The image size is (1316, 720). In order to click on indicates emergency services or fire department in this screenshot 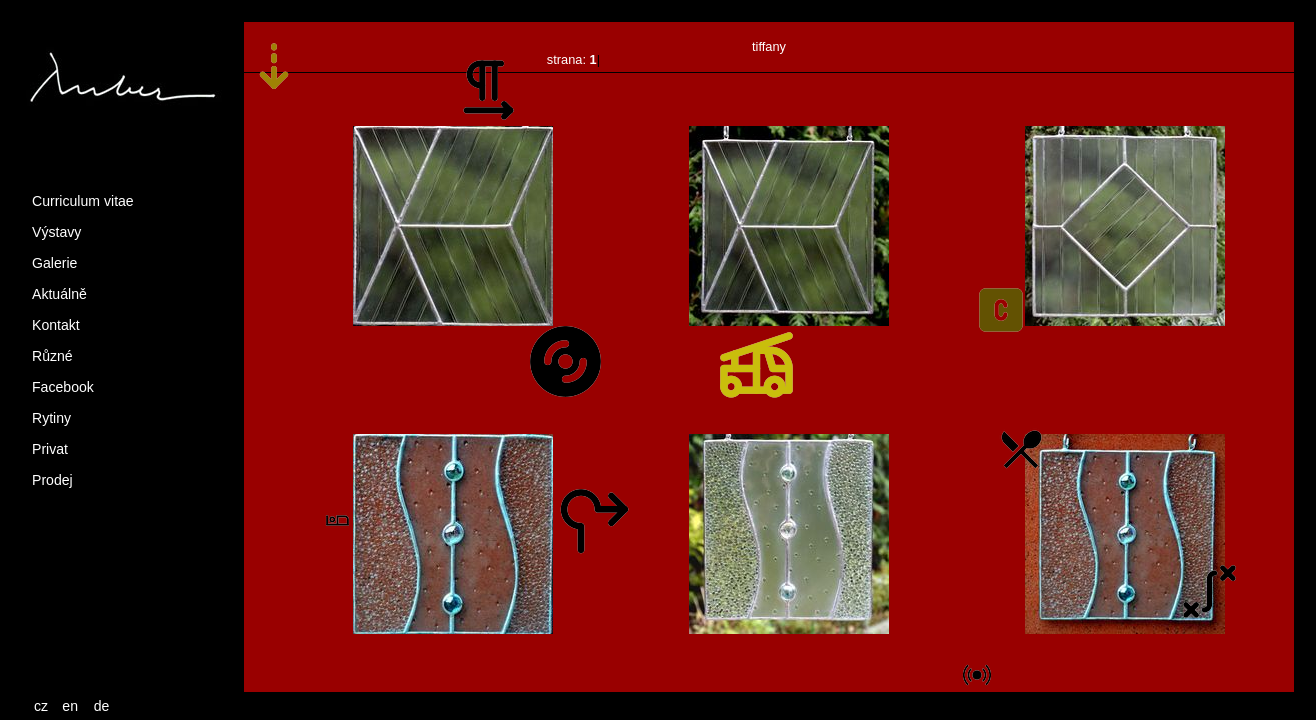, I will do `click(756, 368)`.